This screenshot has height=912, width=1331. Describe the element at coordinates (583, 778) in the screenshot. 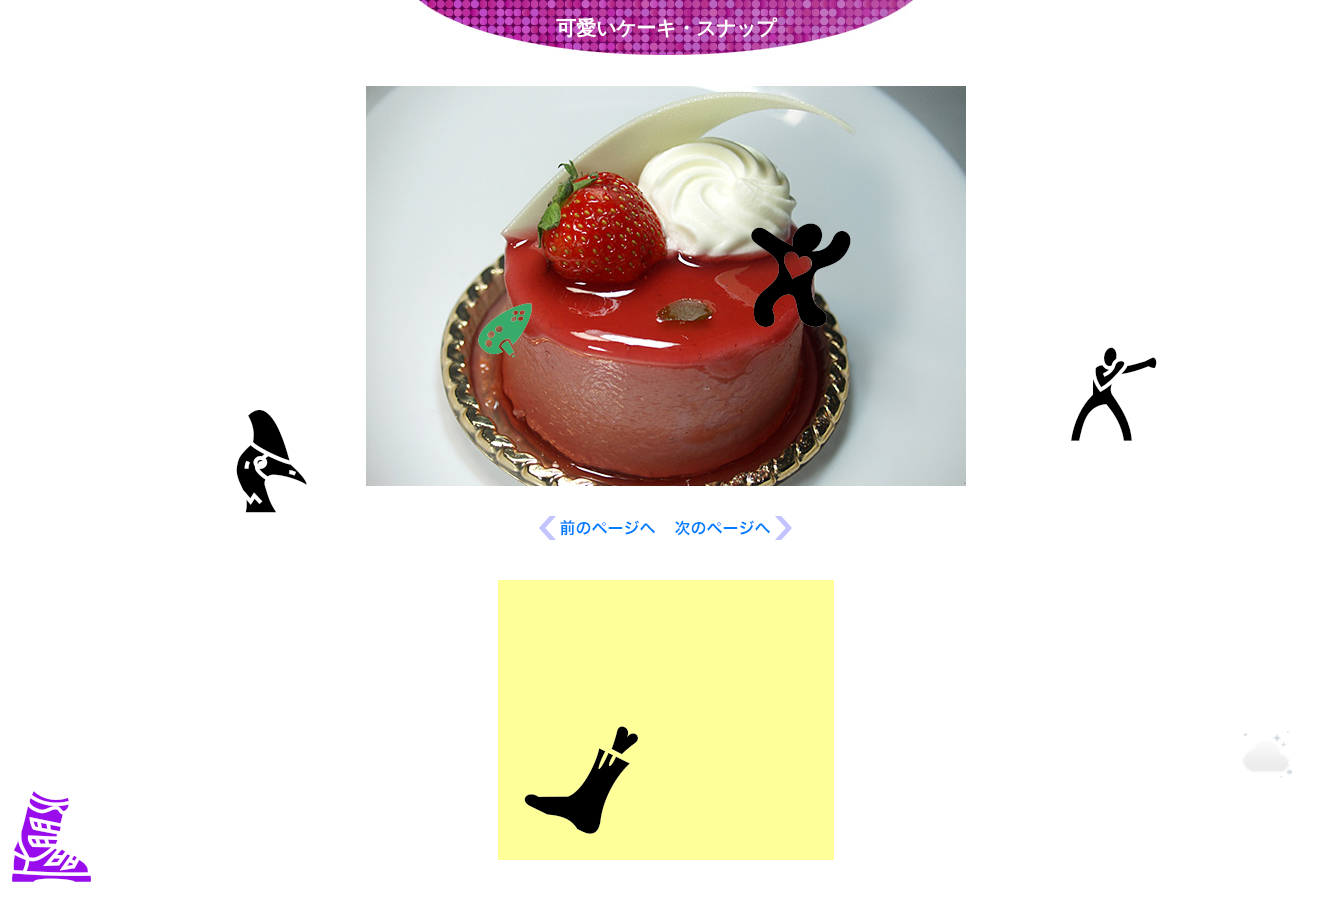

I see `indicates character injury or damage state` at that location.